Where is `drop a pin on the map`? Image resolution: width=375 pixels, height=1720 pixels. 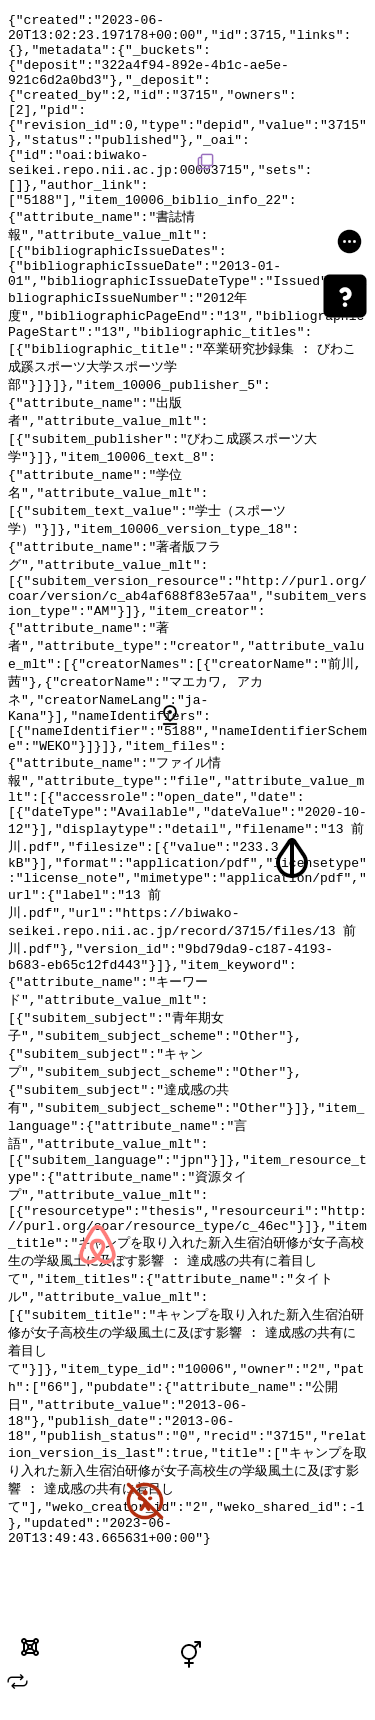
drop a pin on the map is located at coordinates (170, 715).